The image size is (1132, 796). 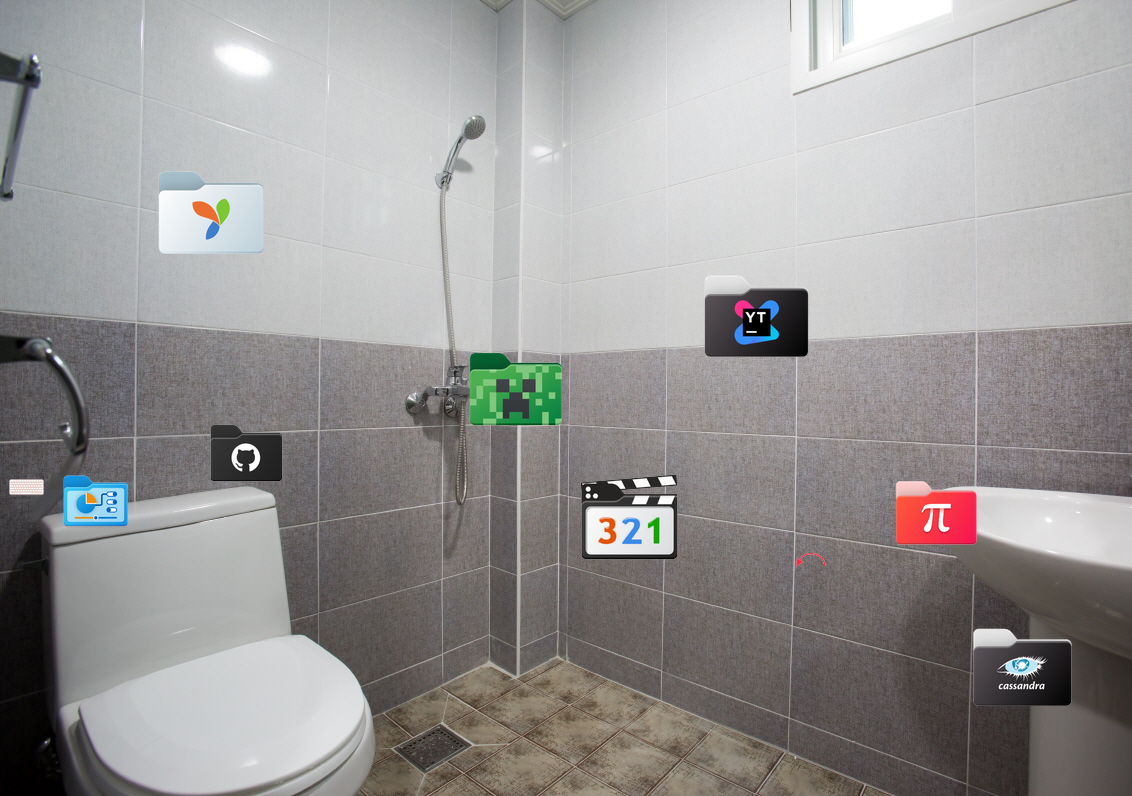 What do you see at coordinates (810, 559) in the screenshot?
I see `undo the last action` at bounding box center [810, 559].